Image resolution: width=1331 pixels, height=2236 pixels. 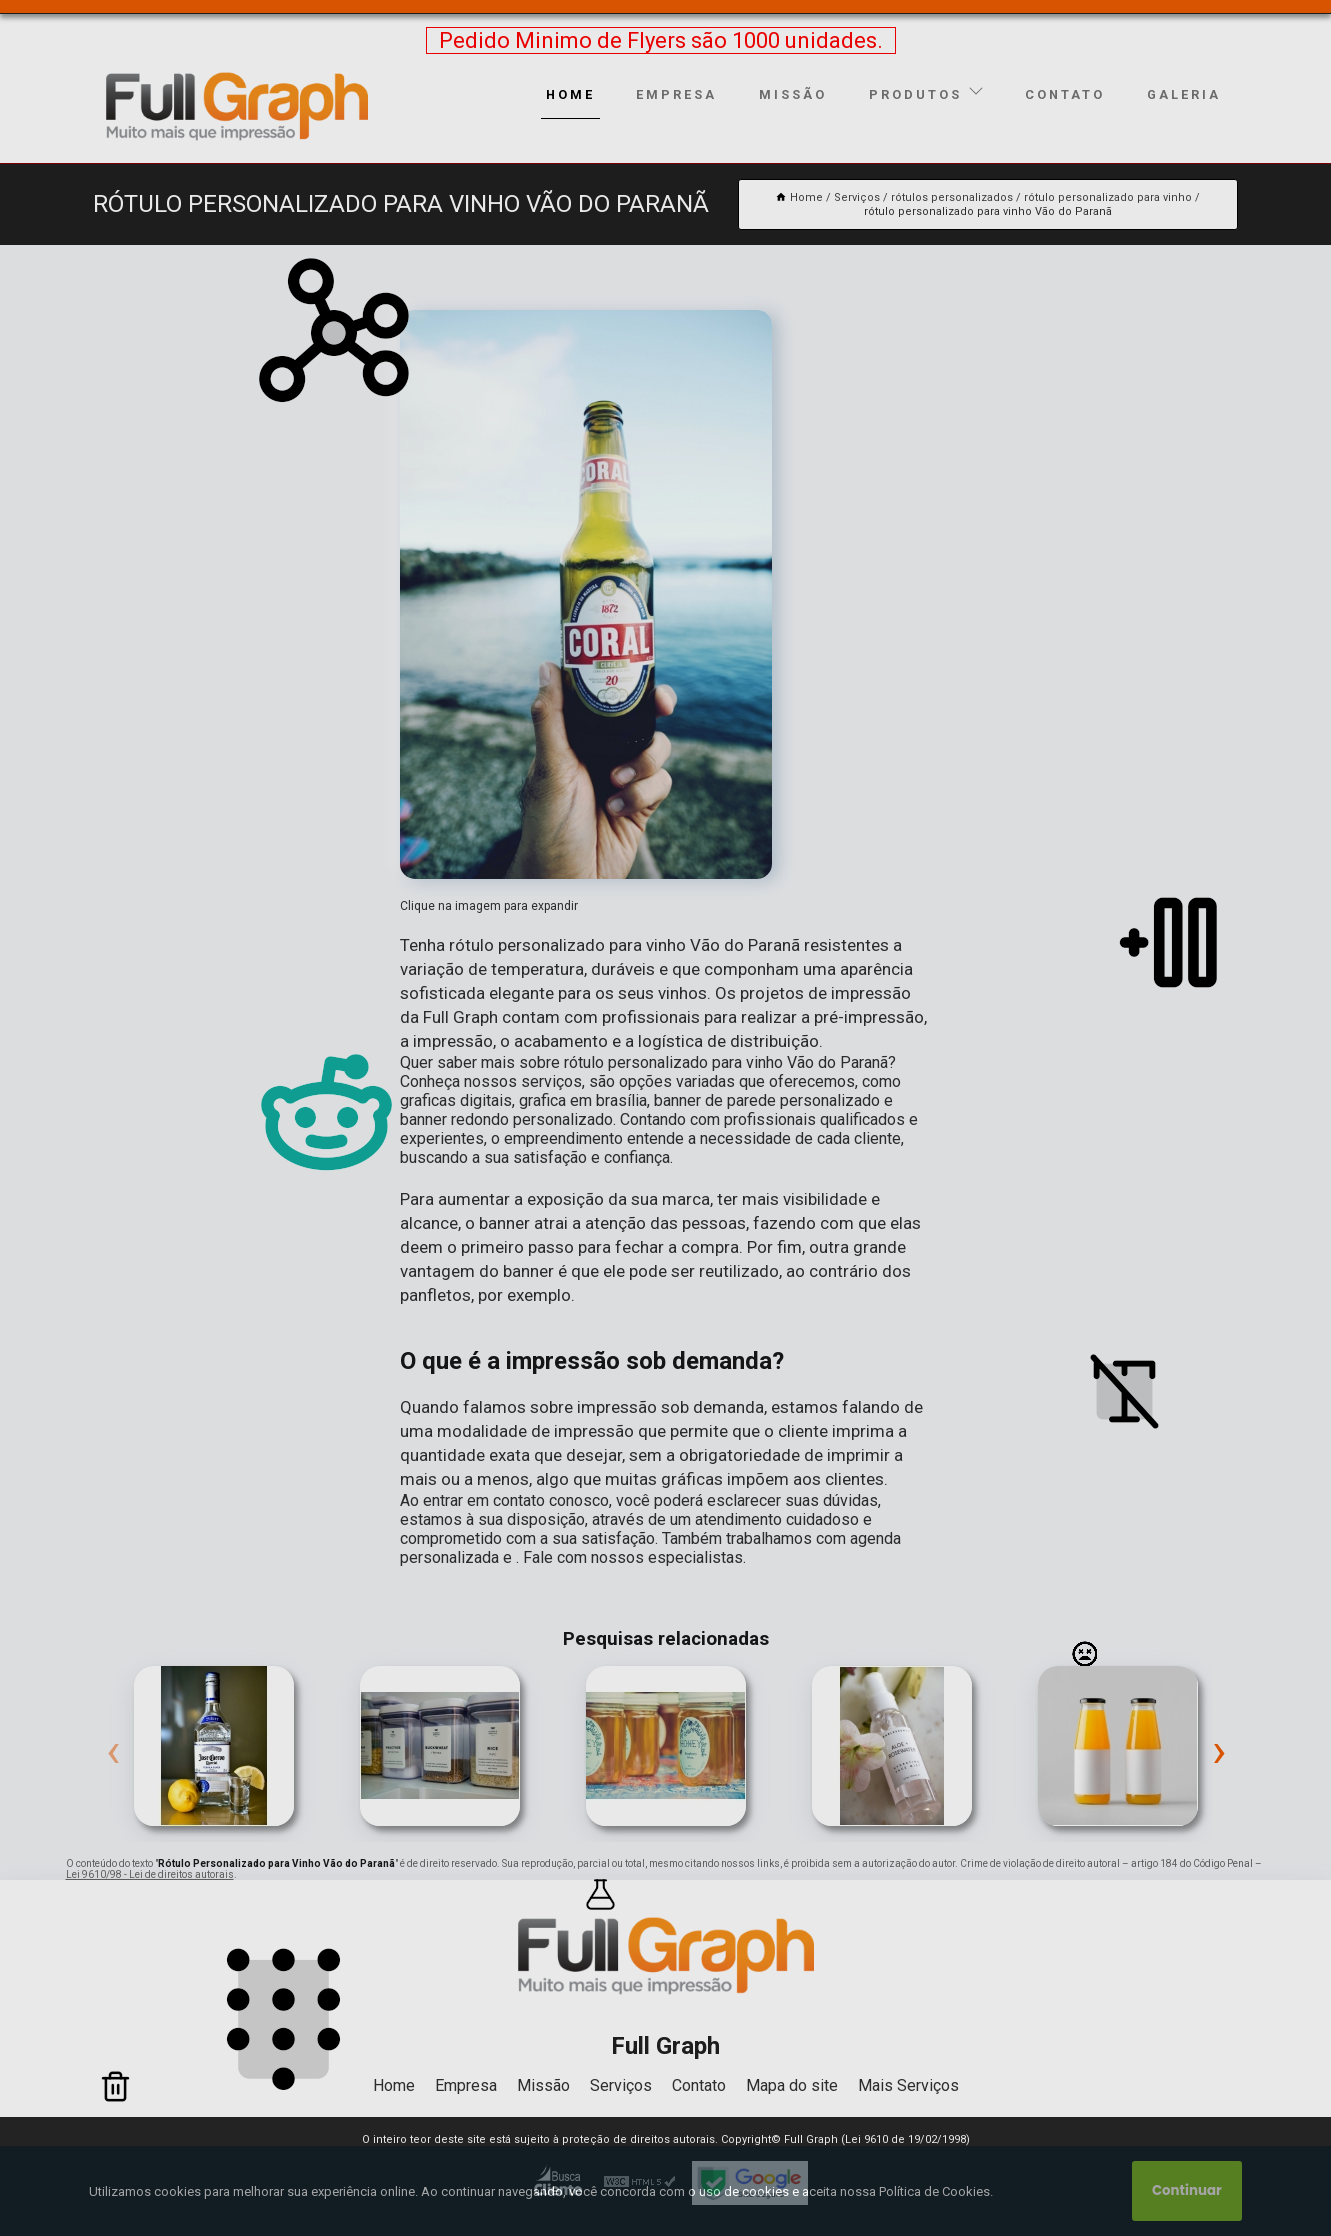 What do you see at coordinates (326, 1117) in the screenshot?
I see `open the Reddit app` at bounding box center [326, 1117].